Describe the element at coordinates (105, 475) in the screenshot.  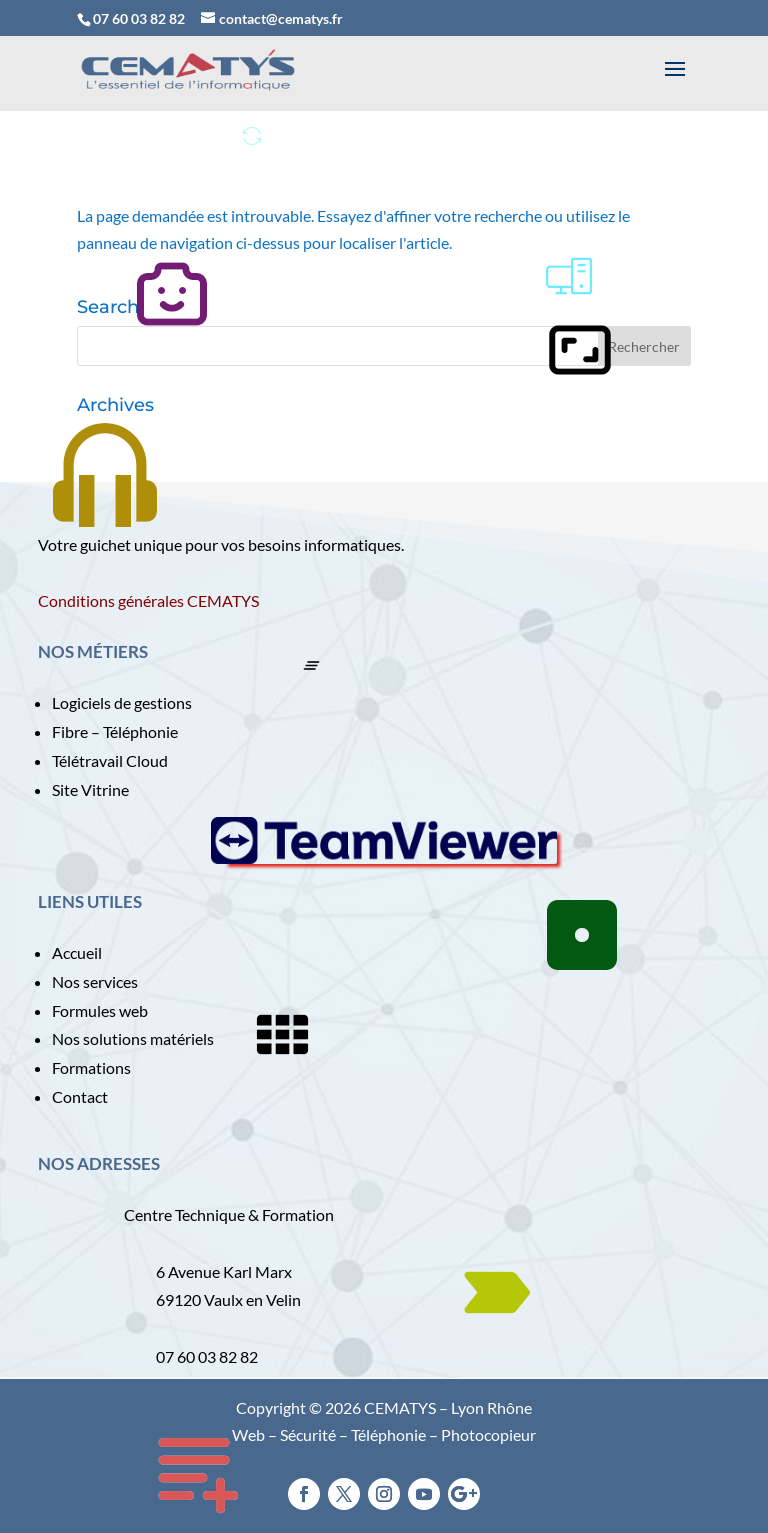
I see `listen to audio or music` at that location.